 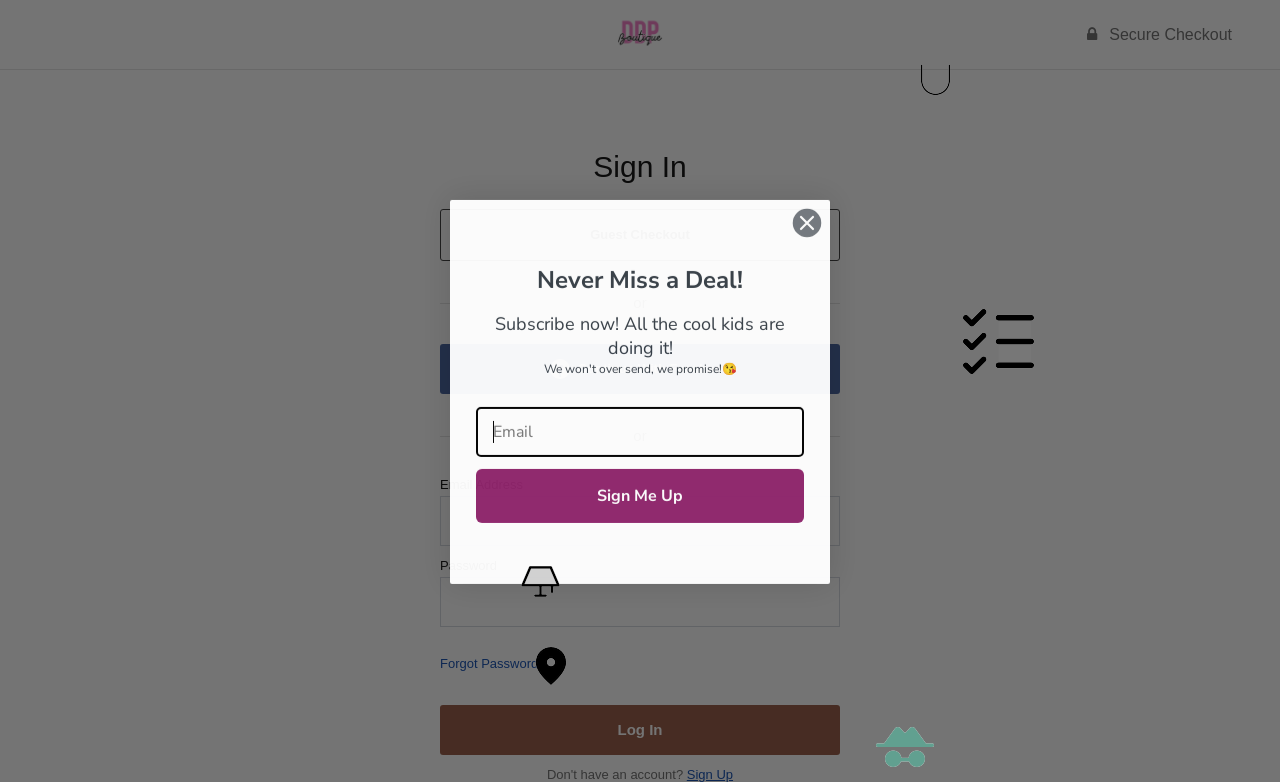 What do you see at coordinates (935, 77) in the screenshot?
I see `perform a union operation on selected shapes` at bounding box center [935, 77].